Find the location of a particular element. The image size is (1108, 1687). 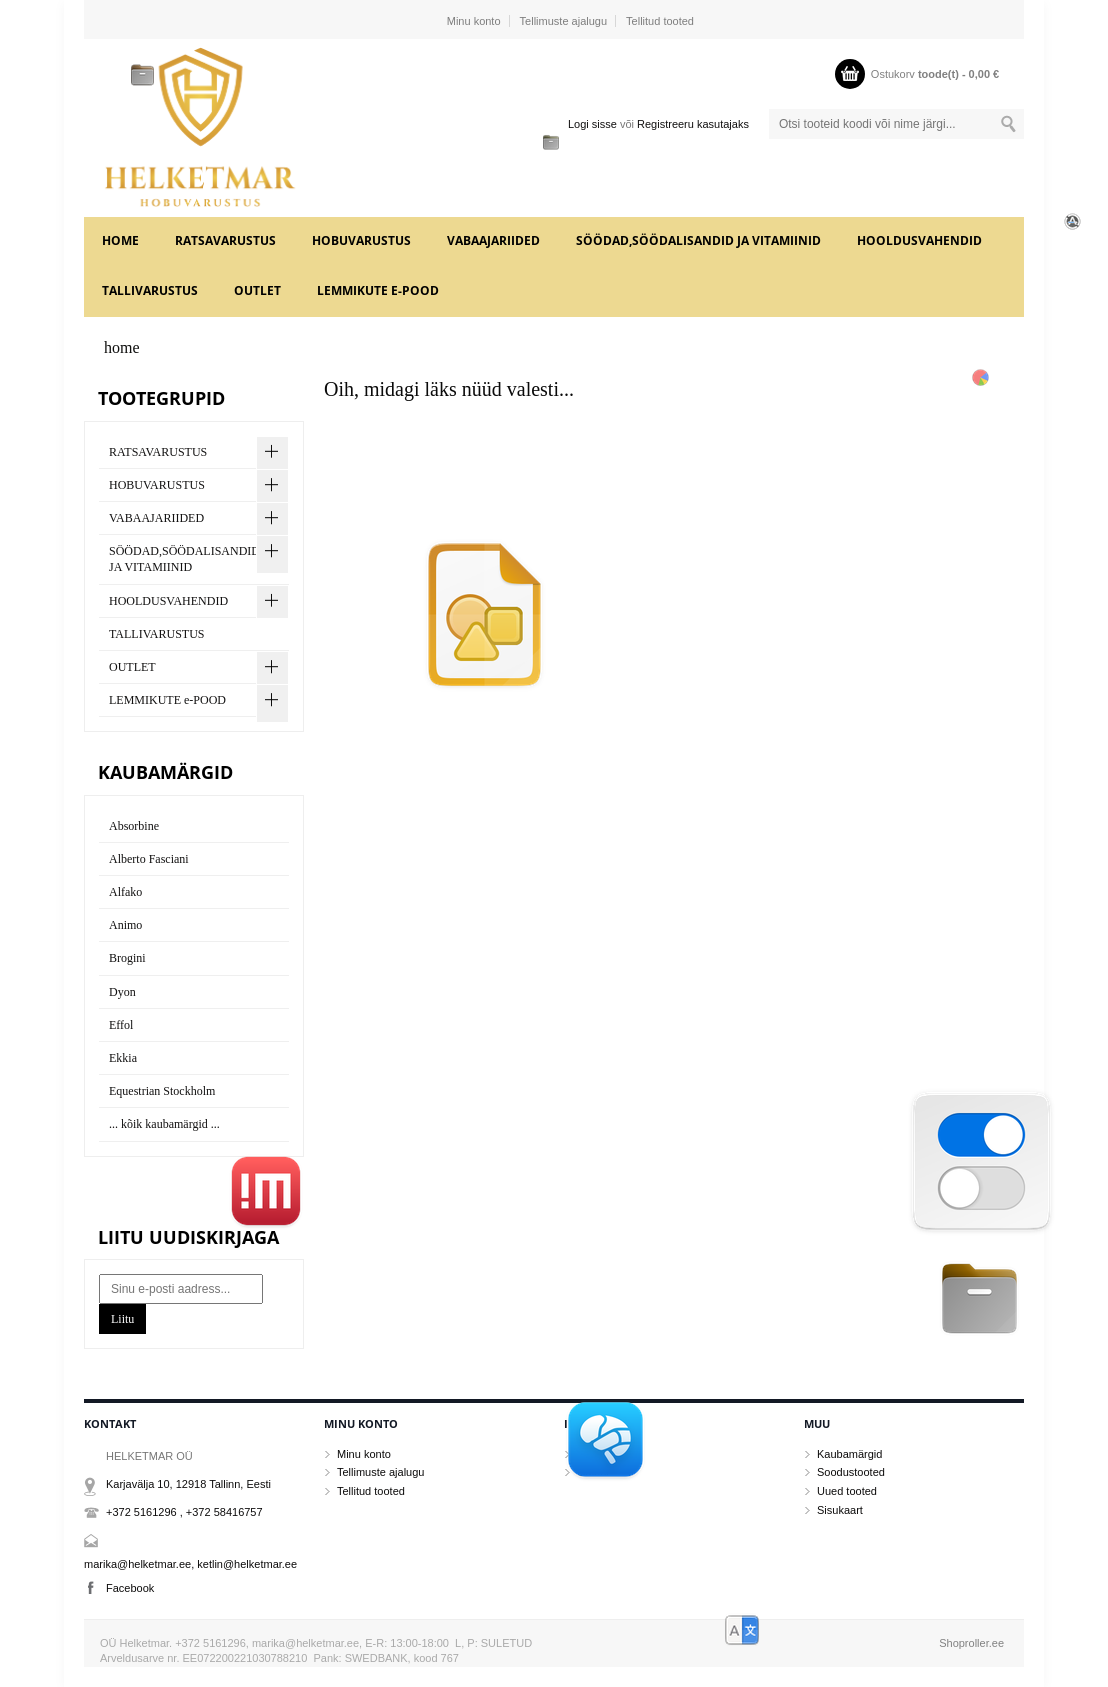

access language and translation settings is located at coordinates (742, 1630).